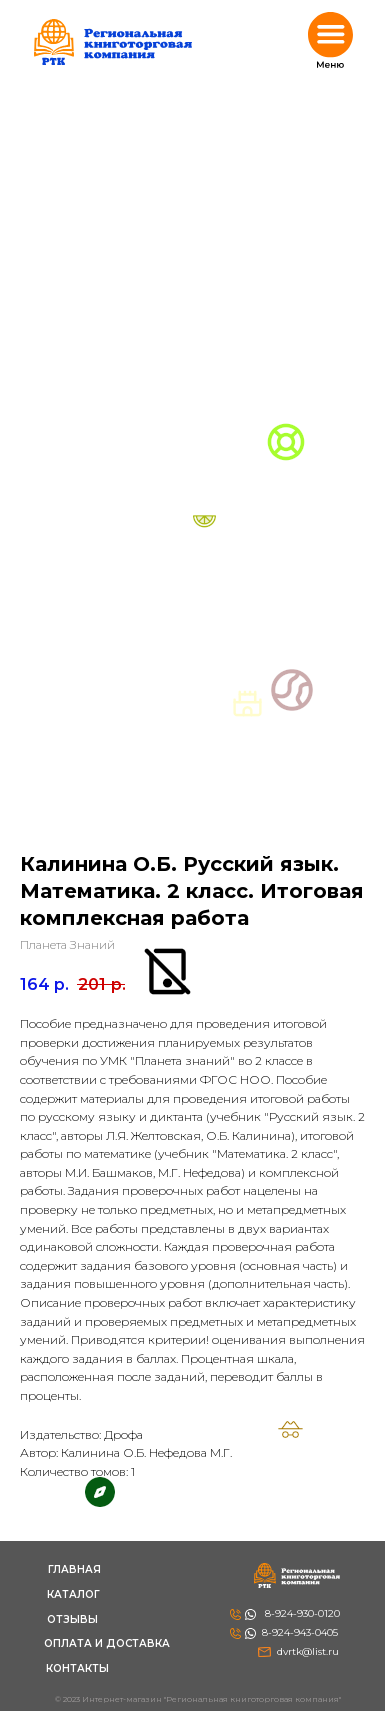 This screenshot has height=1711, width=385. Describe the element at coordinates (247, 703) in the screenshot. I see `access castle or fortress-themed game` at that location.